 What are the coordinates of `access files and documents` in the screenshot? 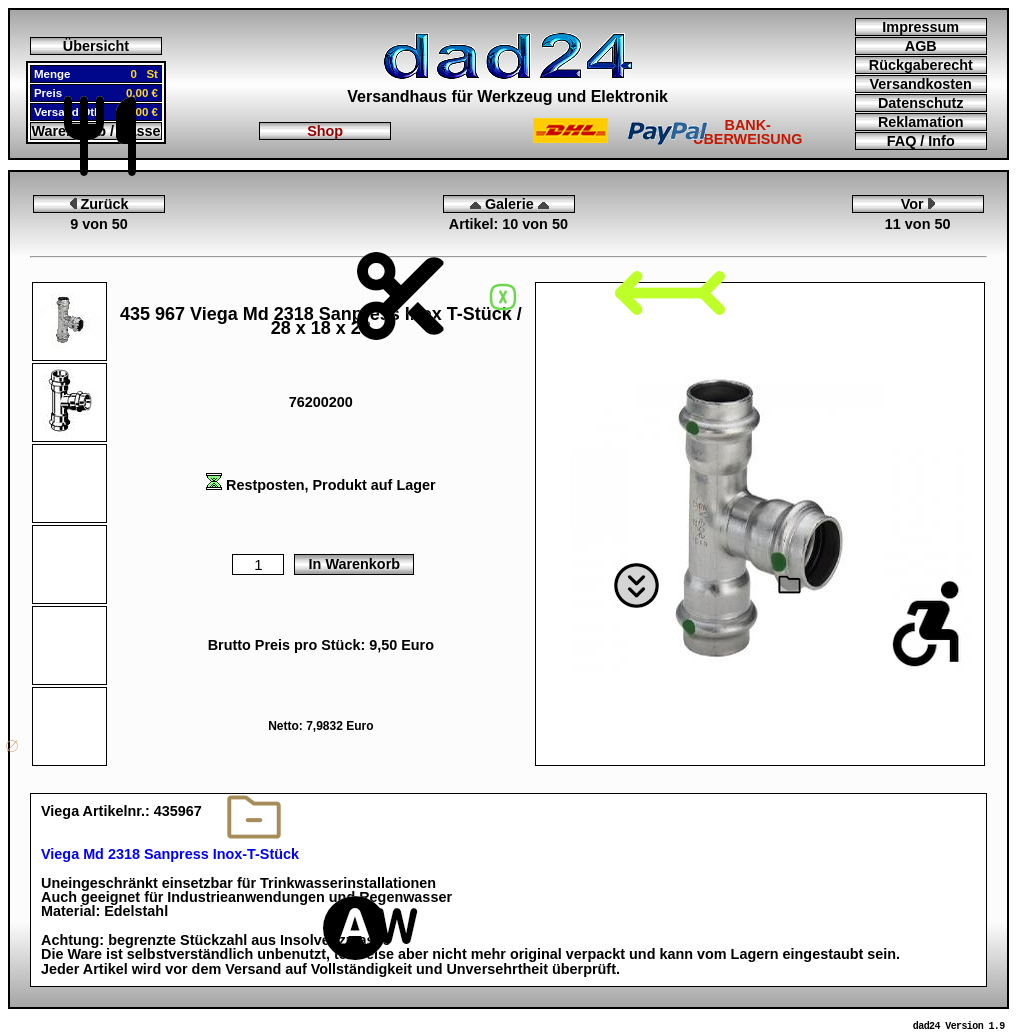 It's located at (789, 584).